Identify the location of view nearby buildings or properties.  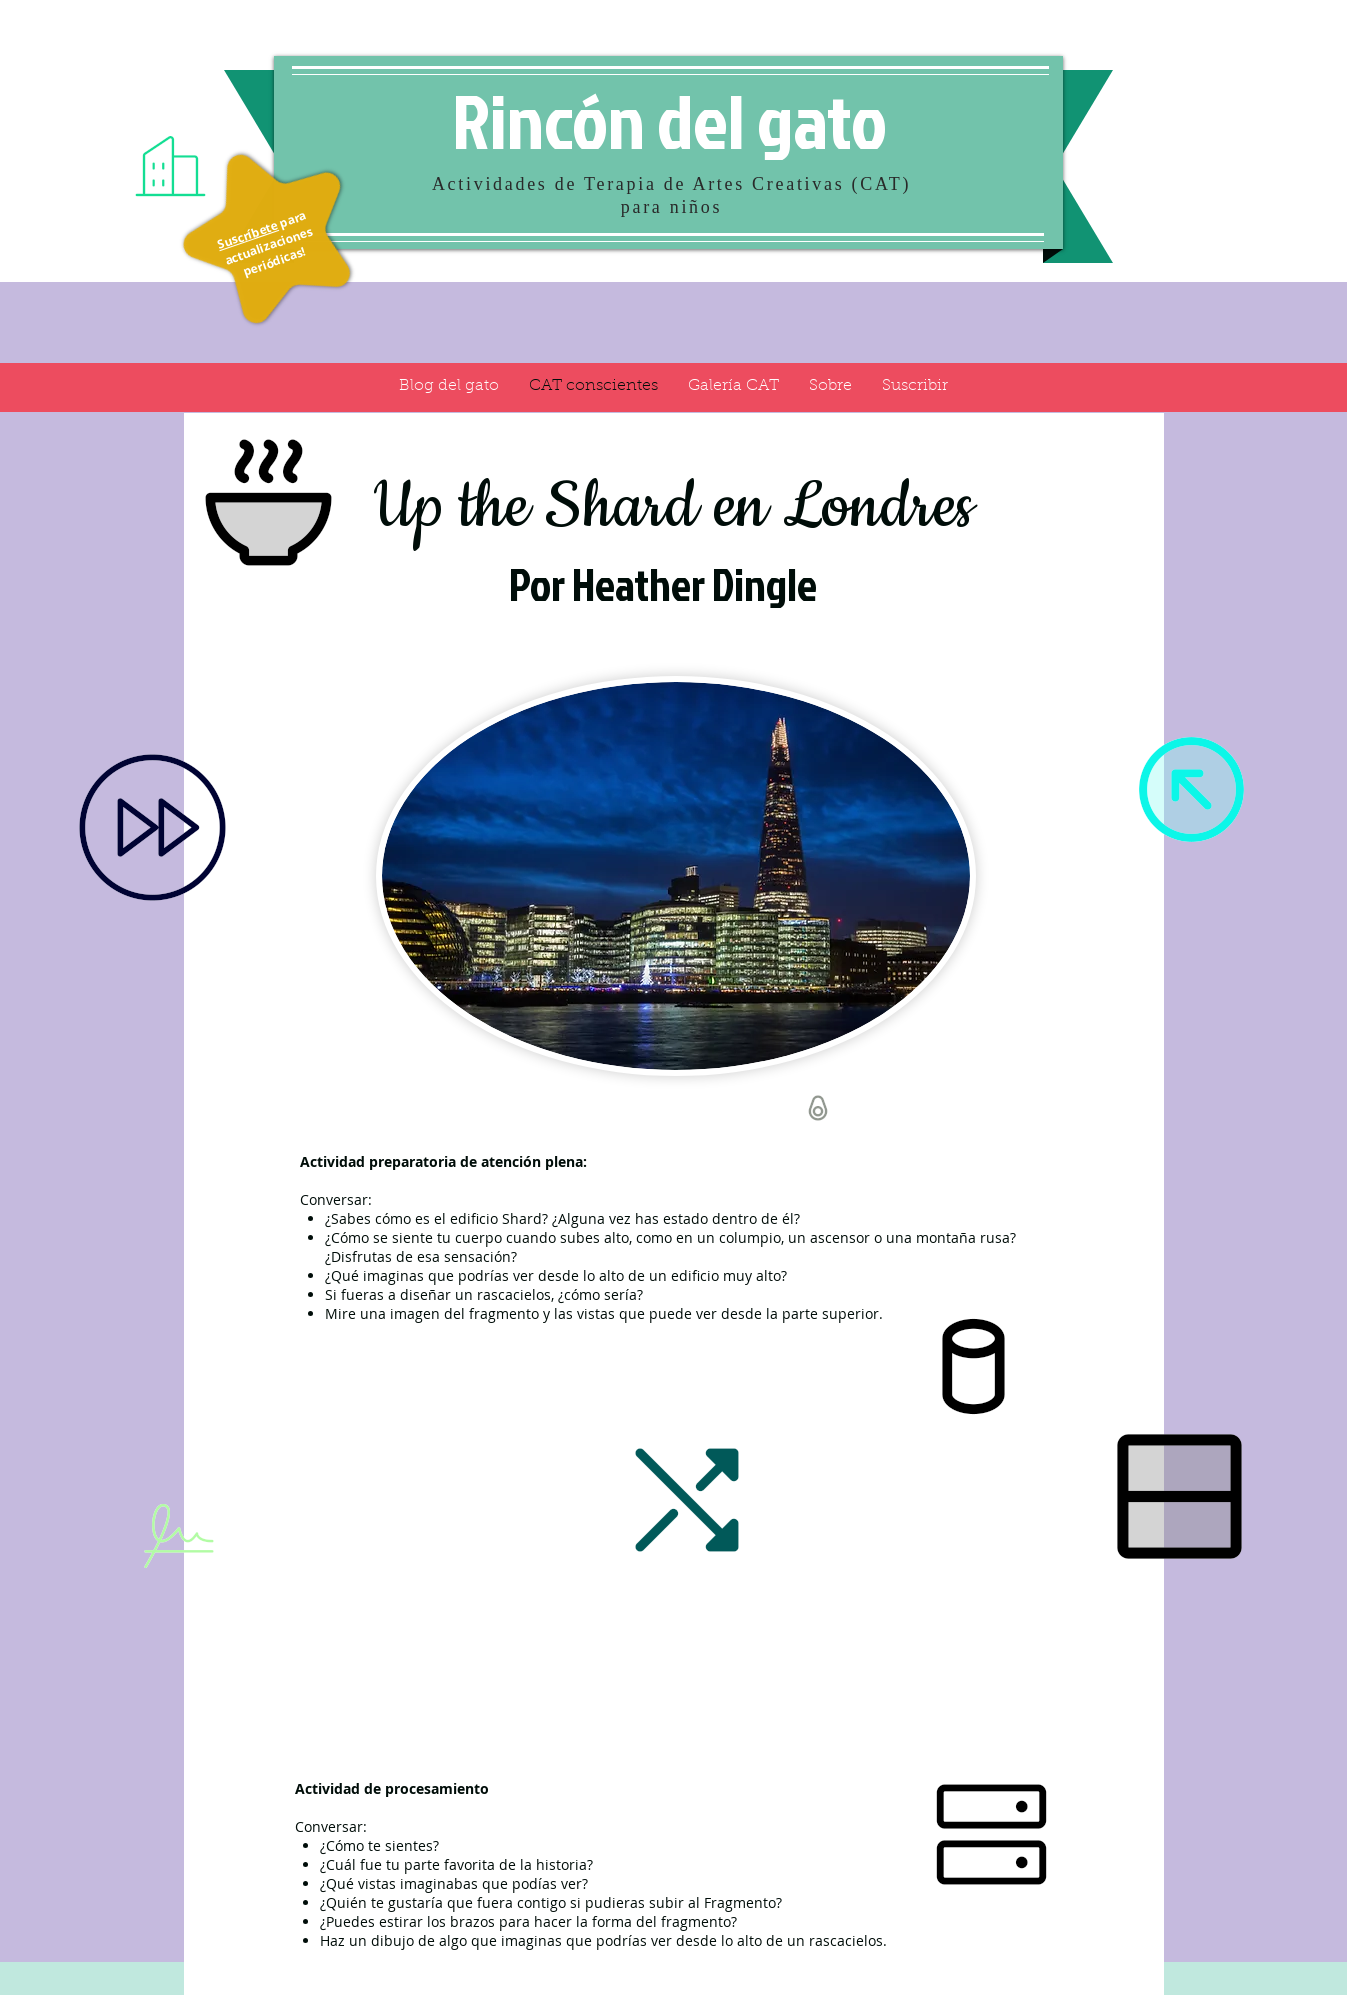
(170, 168).